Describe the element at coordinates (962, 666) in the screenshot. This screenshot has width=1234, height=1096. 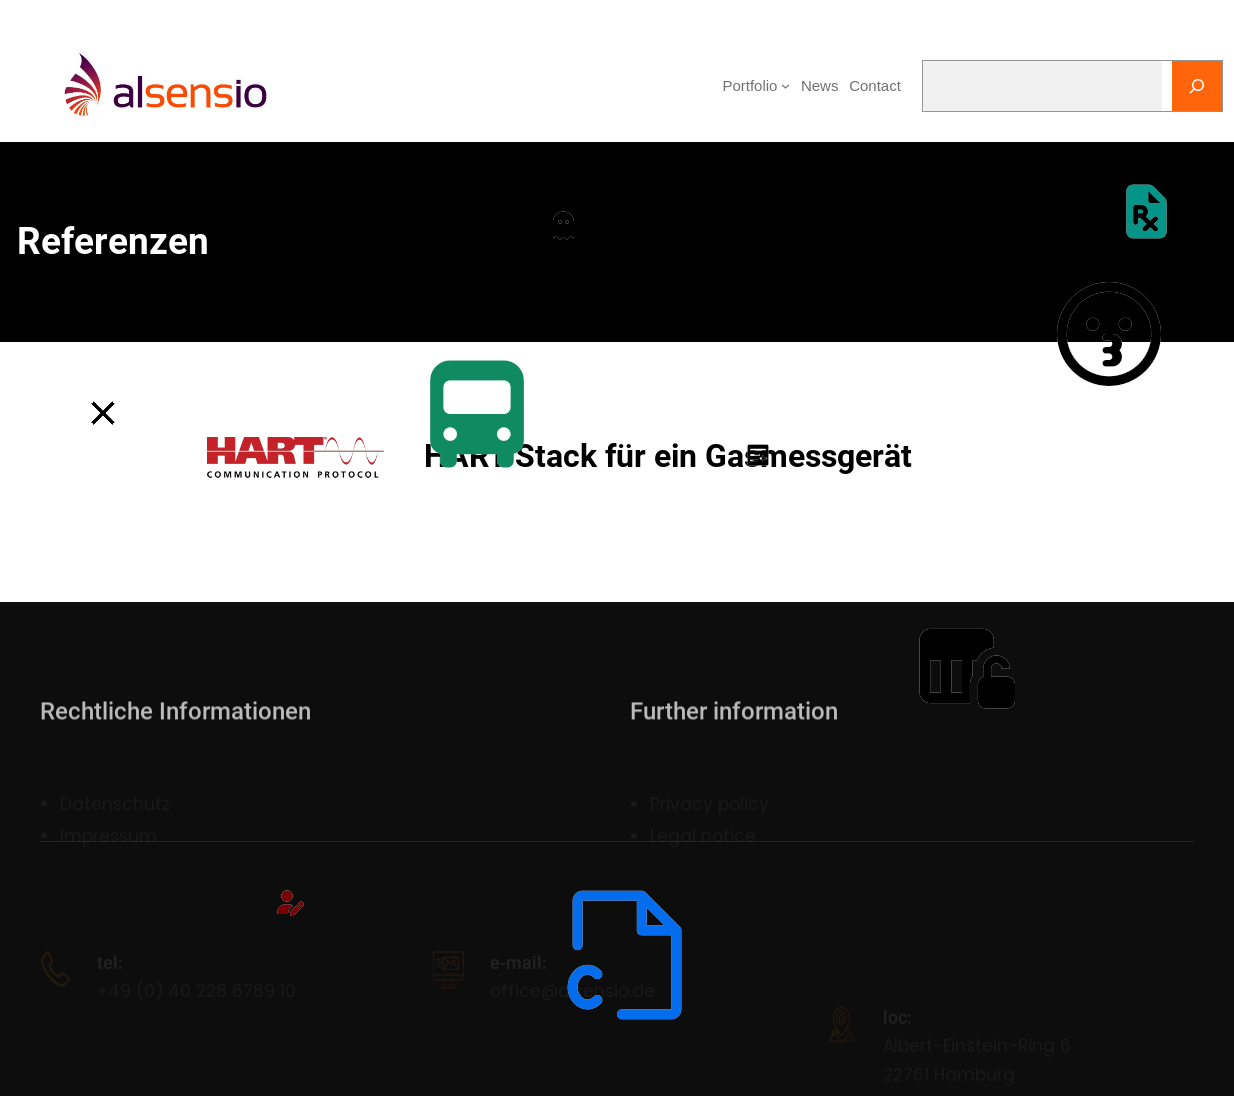
I see `unlock a row in a table or spreadsheet` at that location.